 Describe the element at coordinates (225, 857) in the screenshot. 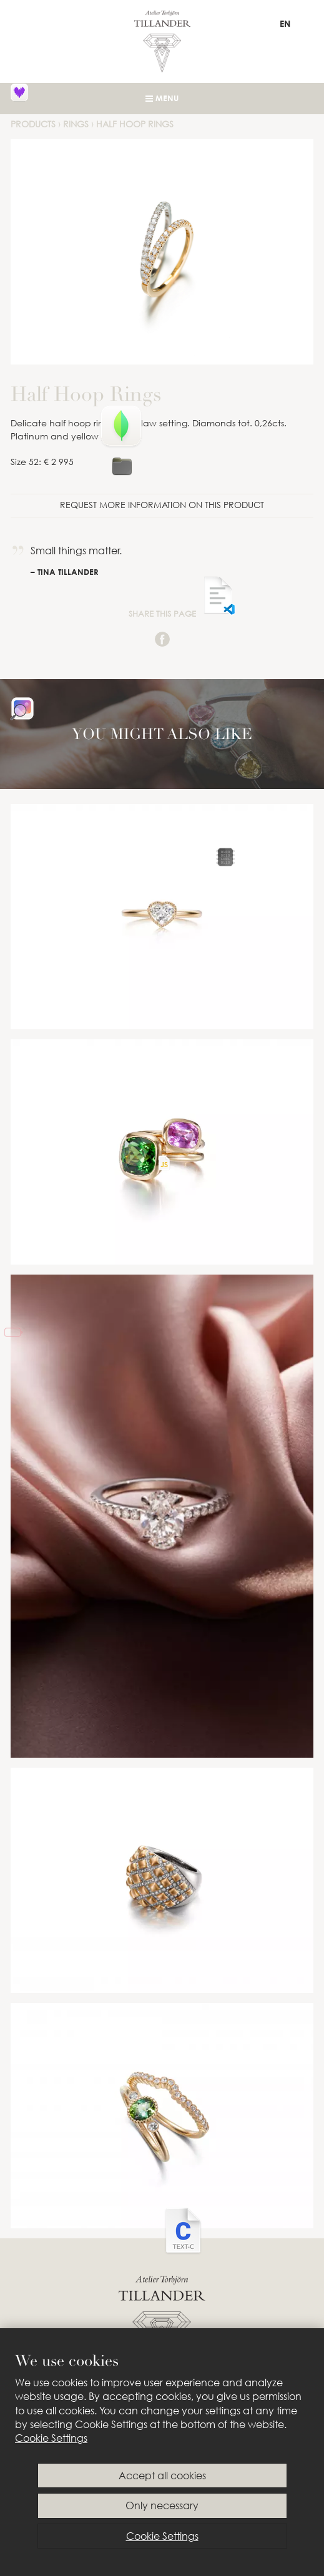

I see `firmware or binary file type indicator` at that location.